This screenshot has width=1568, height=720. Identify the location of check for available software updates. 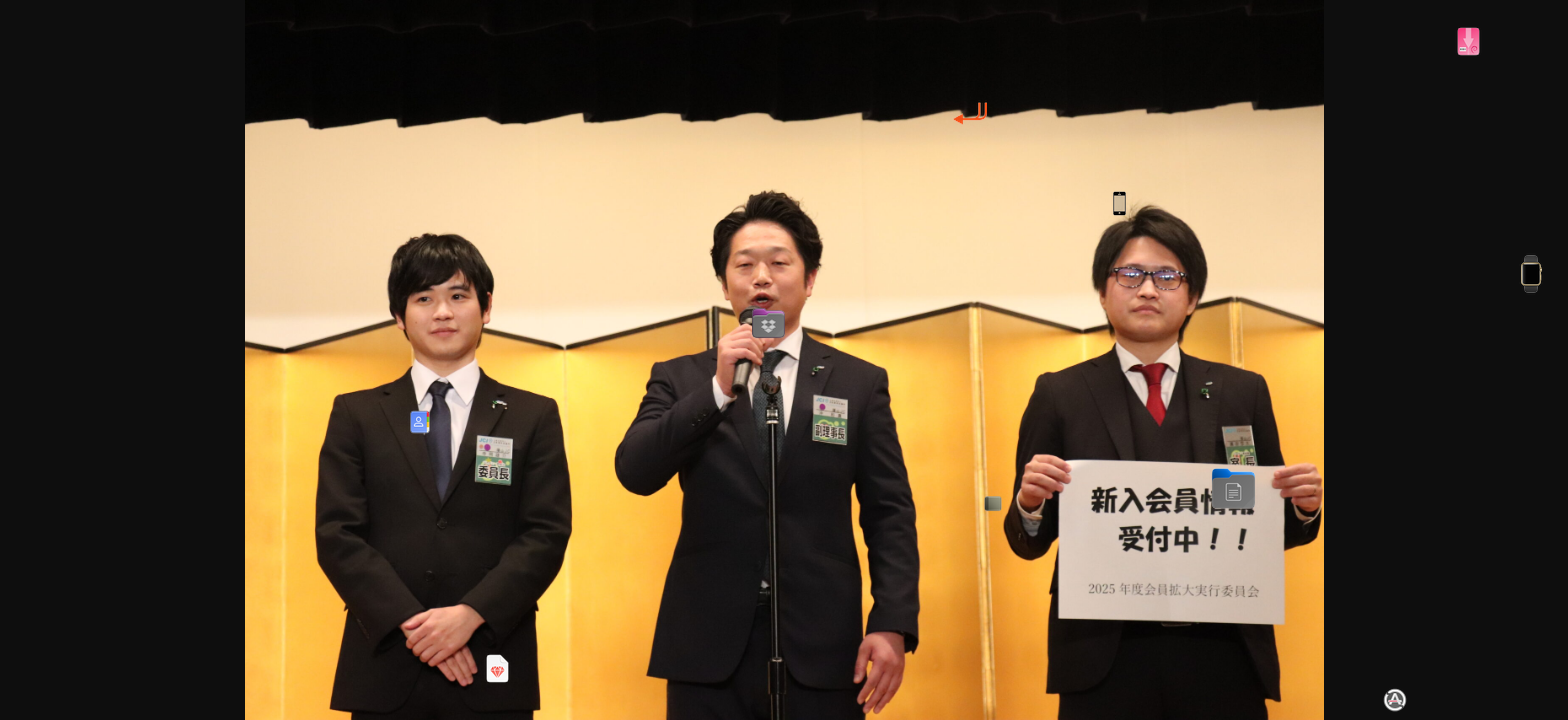
(1395, 700).